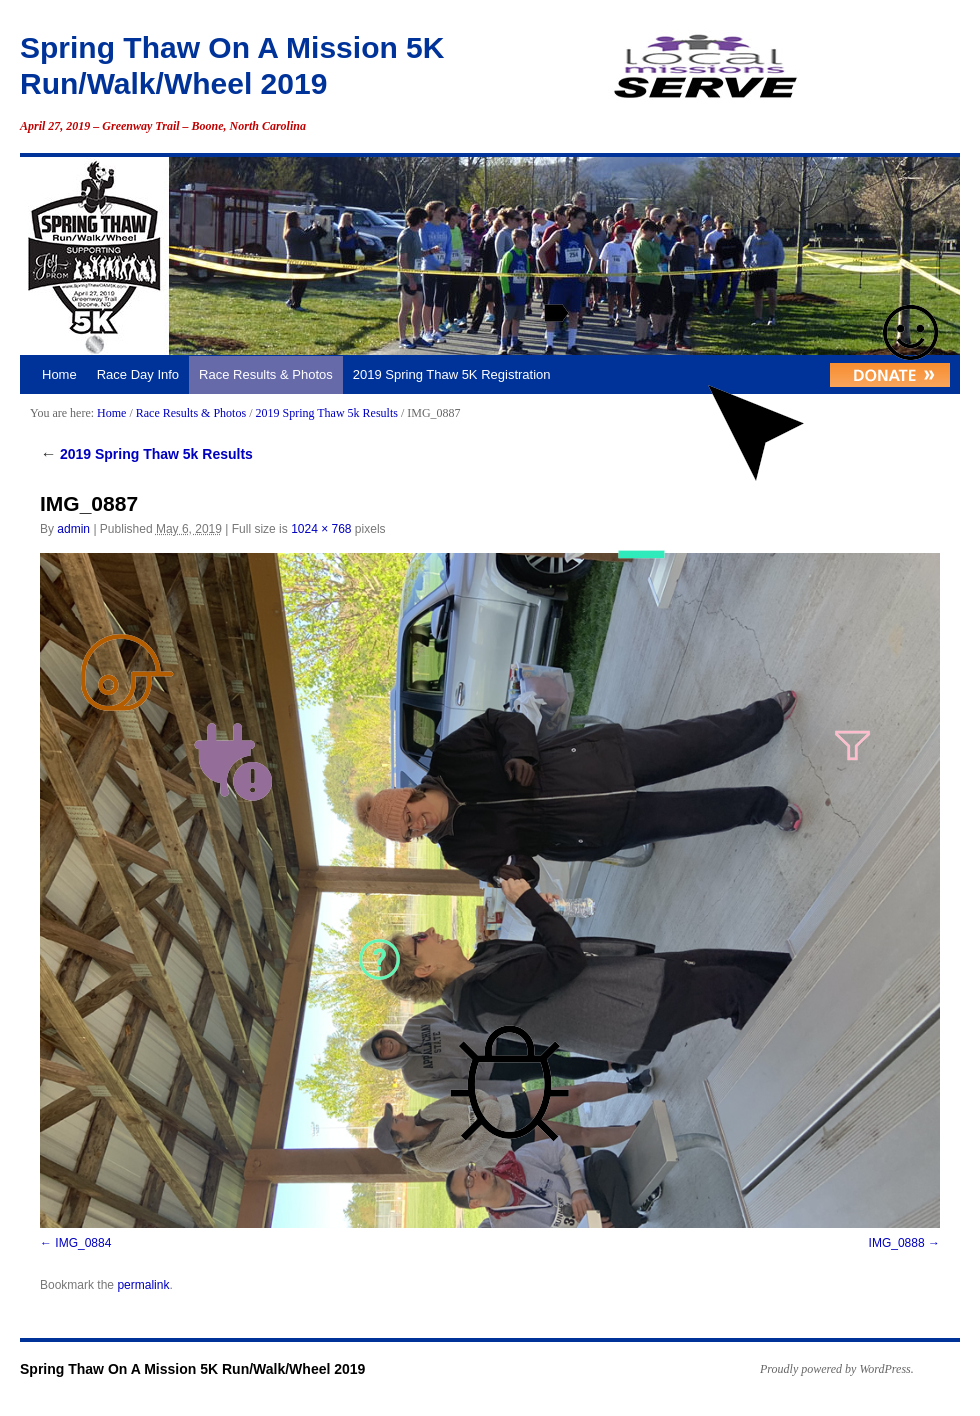 The width and height of the screenshot is (980, 1416). I want to click on report a bug or issue, so click(510, 1085).